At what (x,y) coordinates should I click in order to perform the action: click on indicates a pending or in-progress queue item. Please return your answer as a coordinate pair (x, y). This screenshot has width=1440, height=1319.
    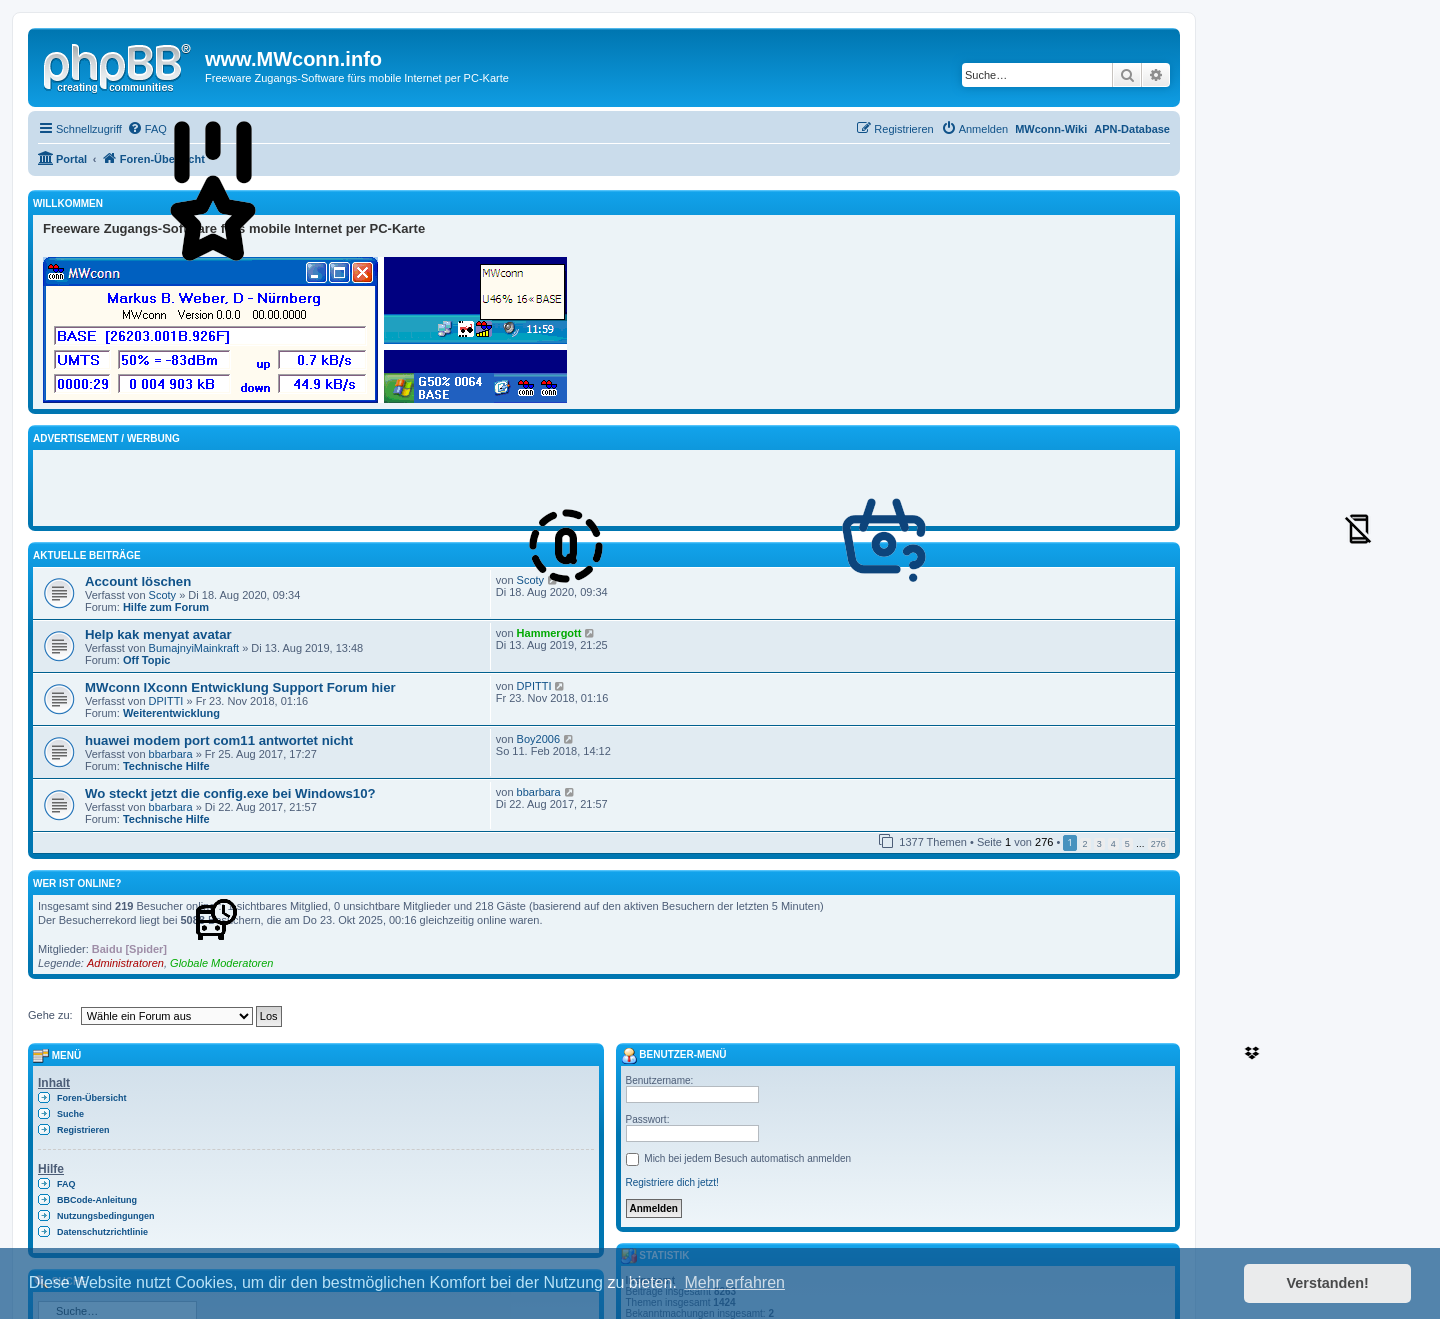
    Looking at the image, I should click on (566, 546).